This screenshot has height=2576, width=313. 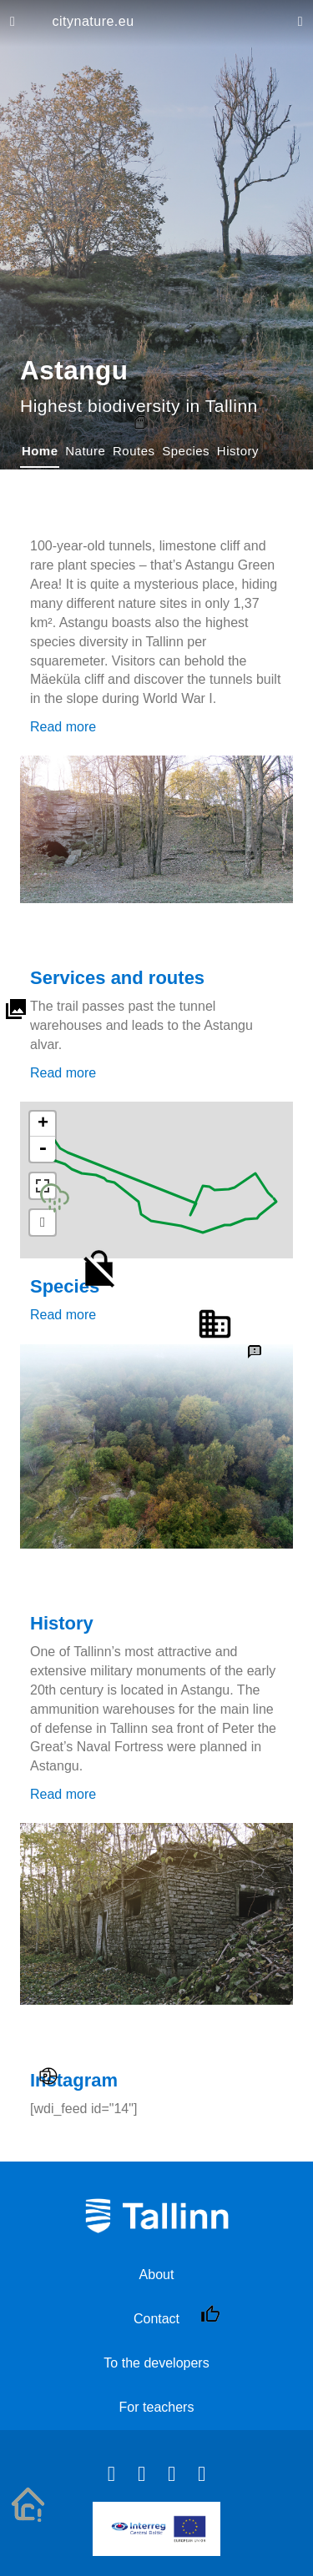 What do you see at coordinates (28, 2503) in the screenshot?
I see `home alert or warning notification` at bounding box center [28, 2503].